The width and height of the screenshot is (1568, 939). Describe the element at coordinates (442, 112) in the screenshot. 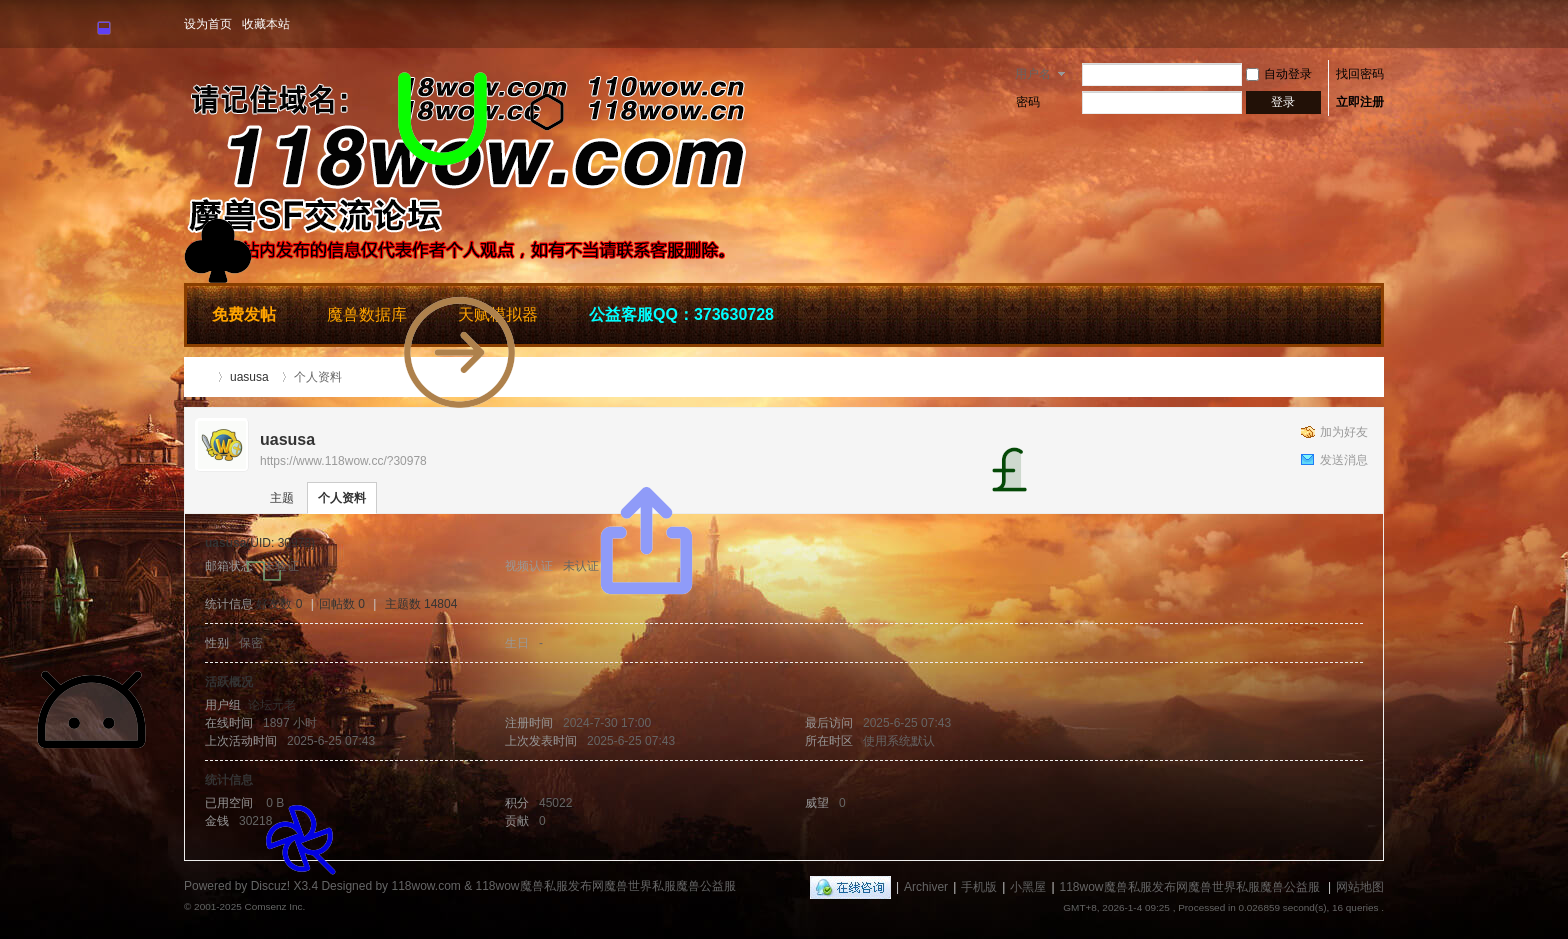

I see `combine or merge selected items` at that location.